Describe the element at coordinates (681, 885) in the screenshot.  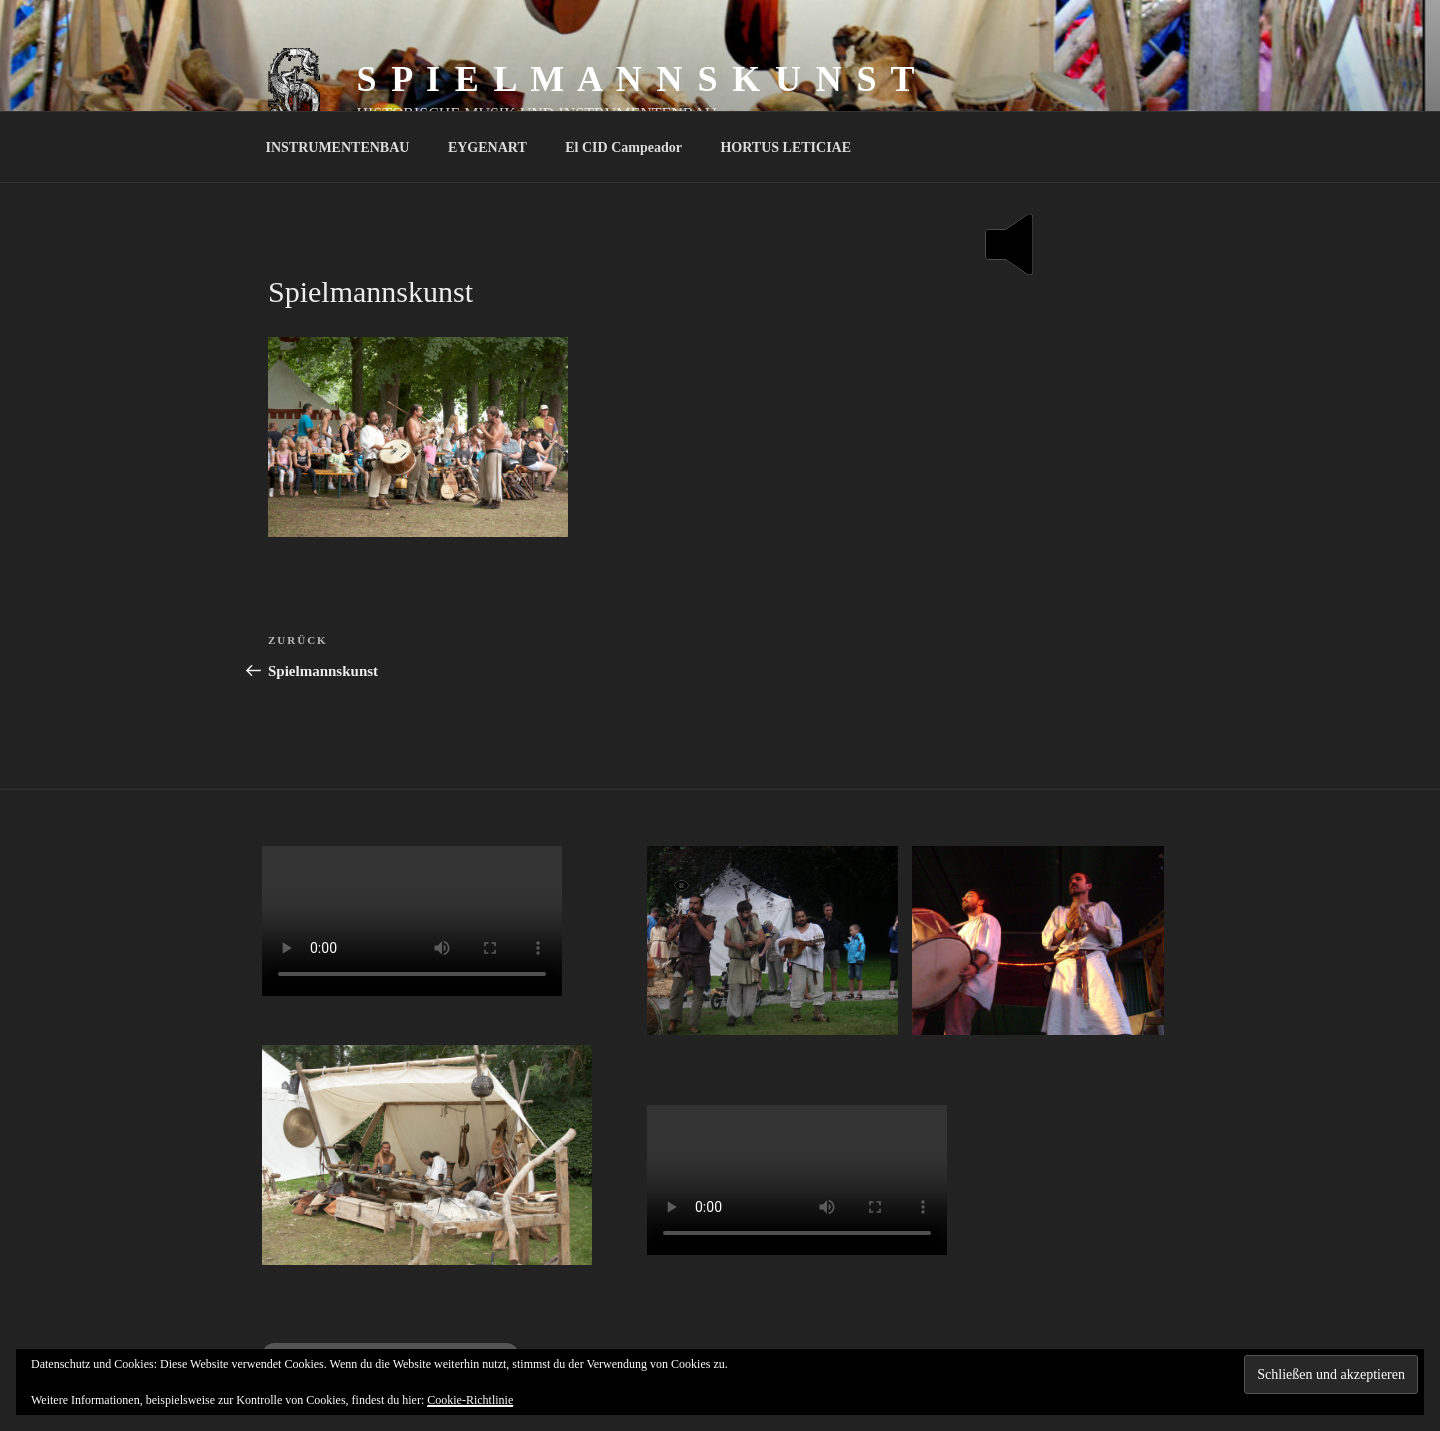
I see `view or preview content` at that location.